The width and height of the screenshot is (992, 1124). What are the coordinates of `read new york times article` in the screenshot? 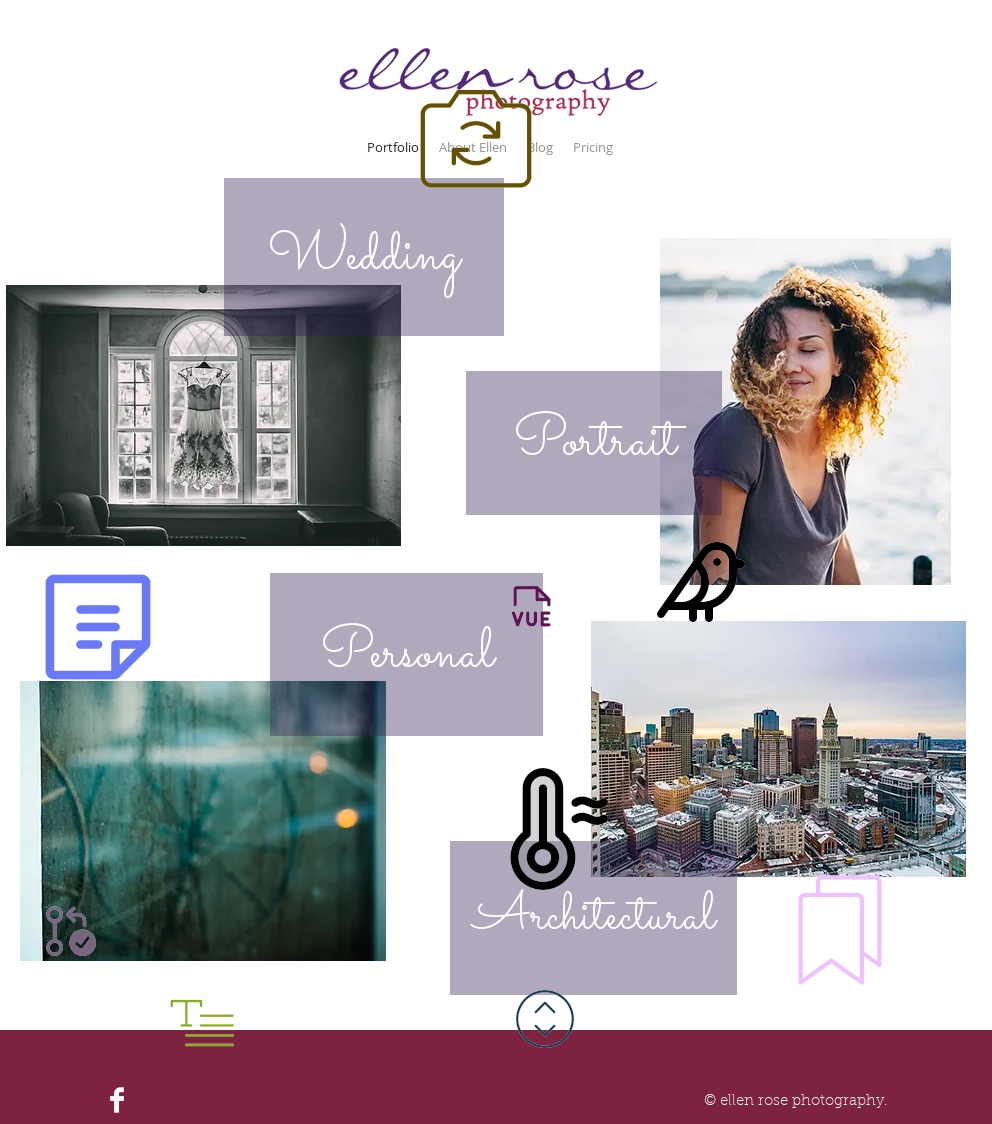 It's located at (201, 1023).